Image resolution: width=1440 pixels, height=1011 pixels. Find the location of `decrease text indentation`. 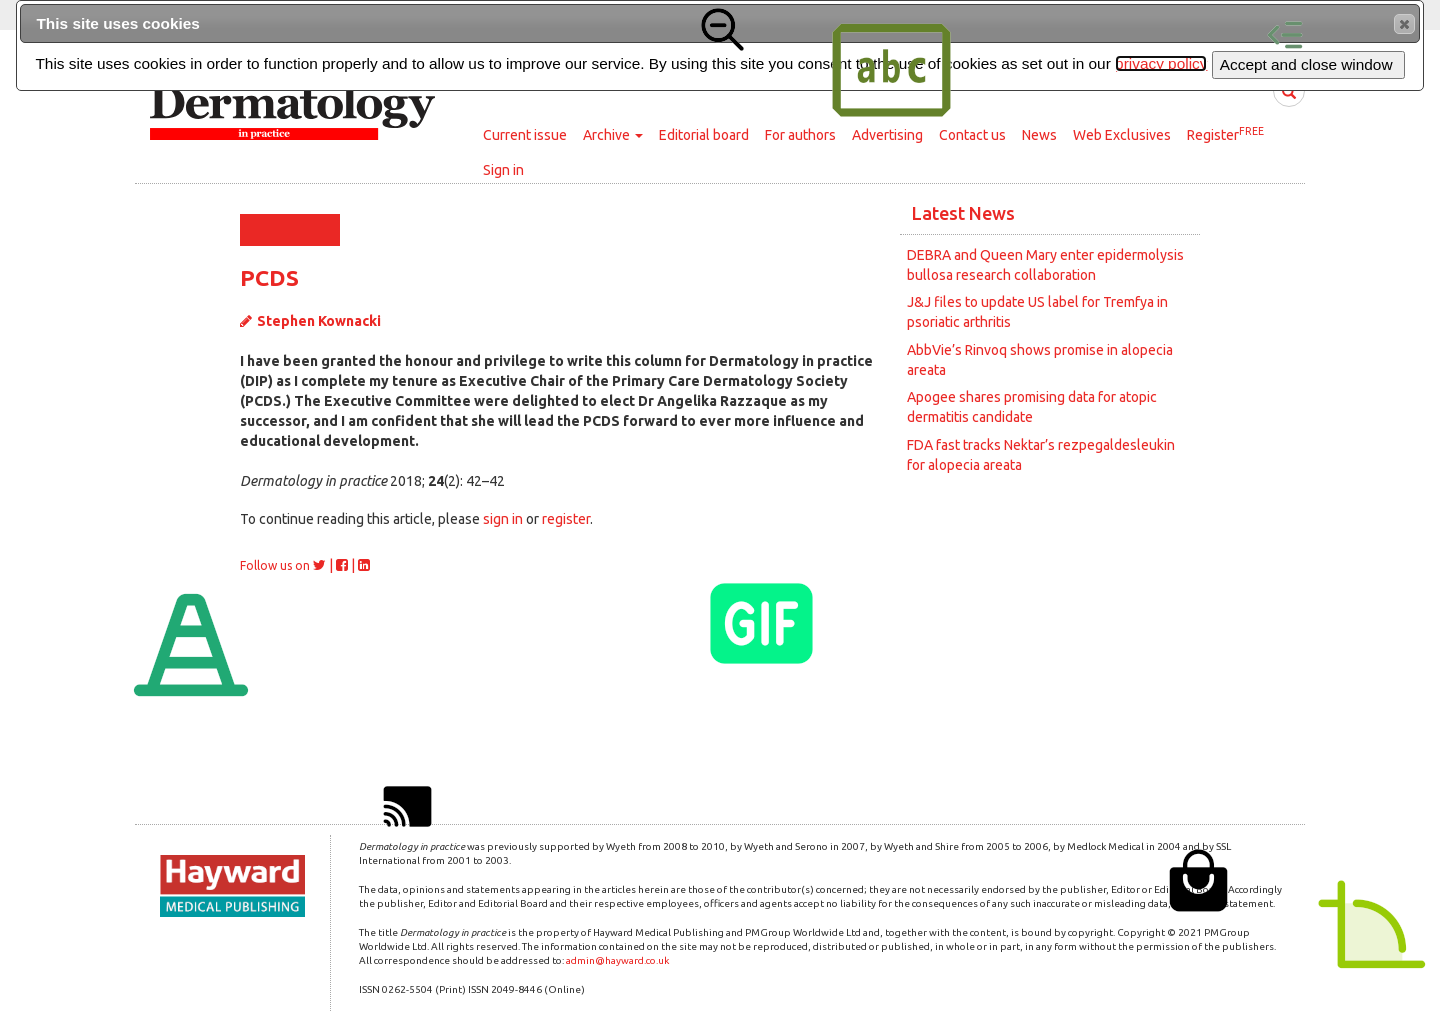

decrease text indentation is located at coordinates (1285, 35).